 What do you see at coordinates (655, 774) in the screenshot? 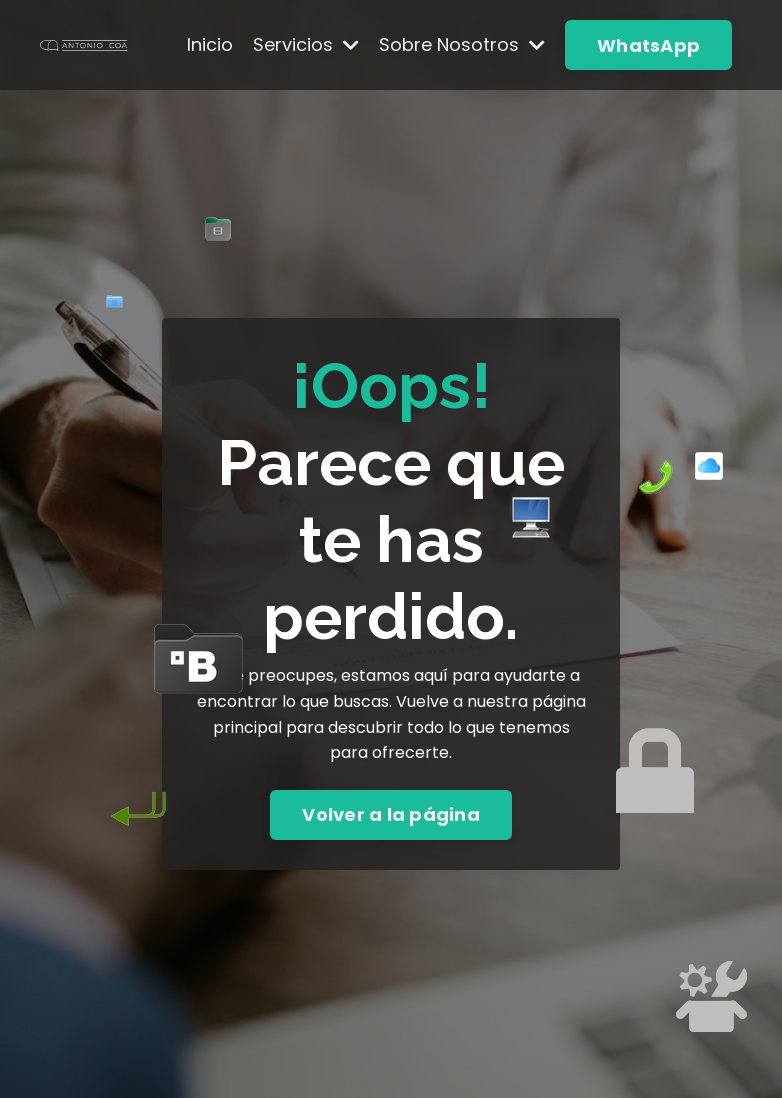
I see `indicates a secure or encrypted wifi network` at bounding box center [655, 774].